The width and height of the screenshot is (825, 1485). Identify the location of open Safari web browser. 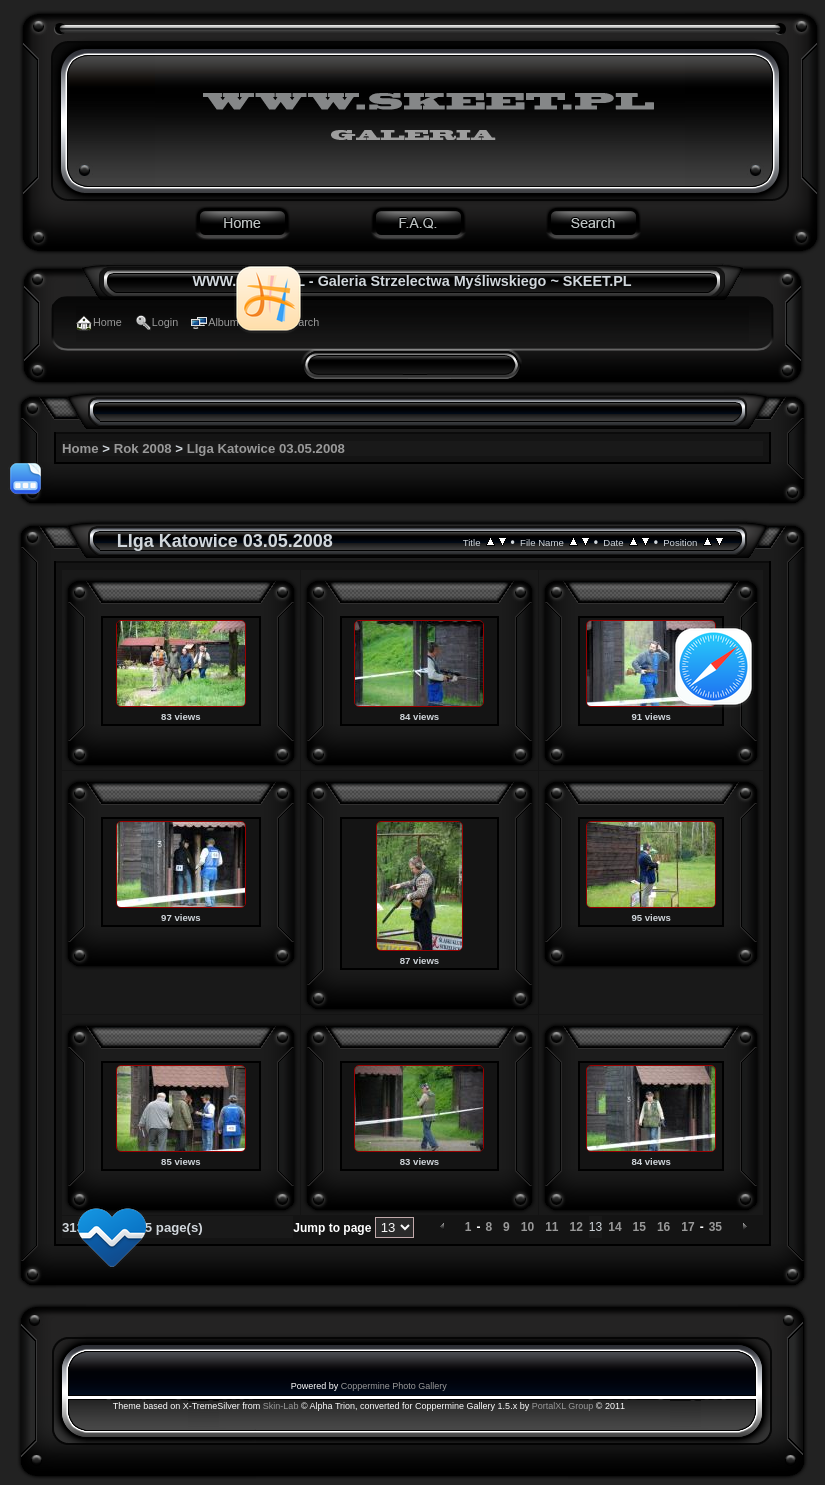
(713, 666).